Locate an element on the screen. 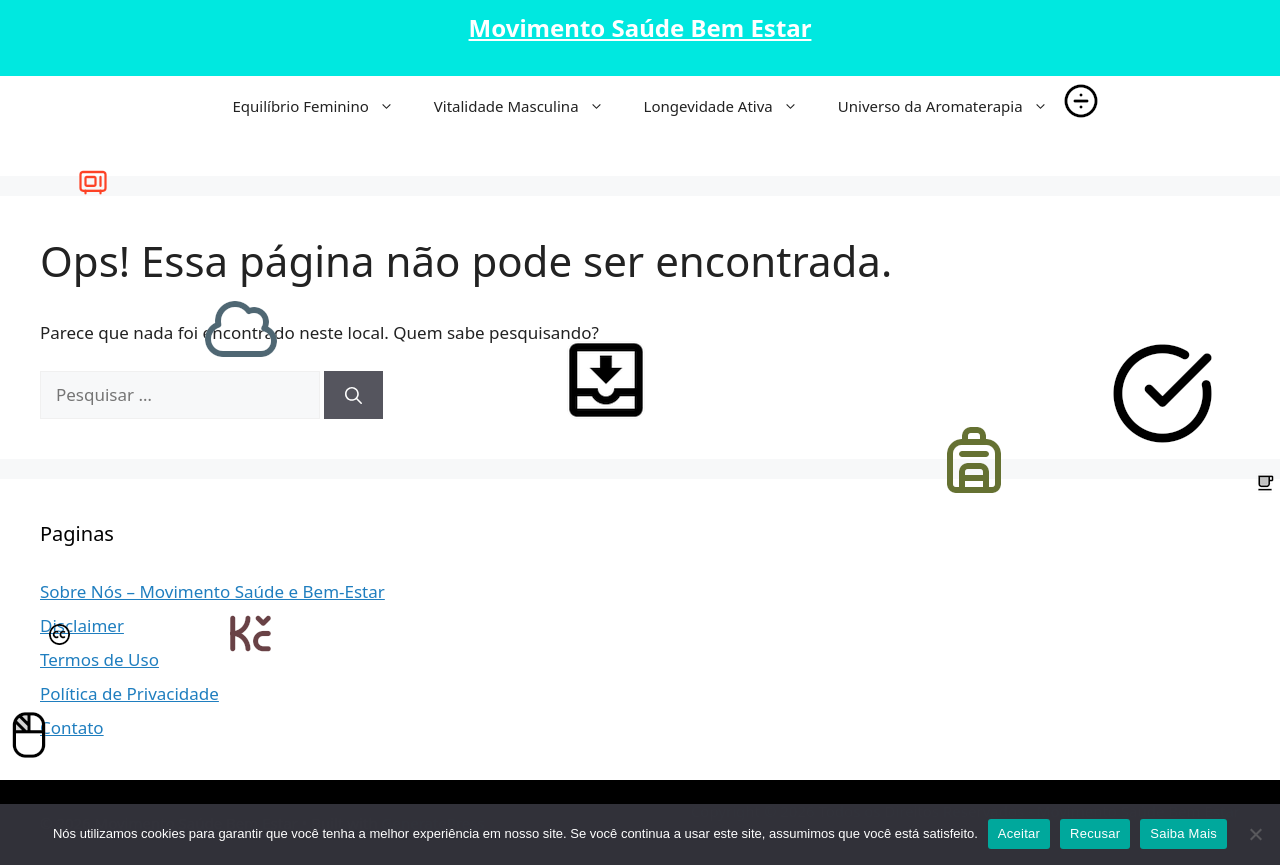  access café or coffee shop locations is located at coordinates (1265, 483).